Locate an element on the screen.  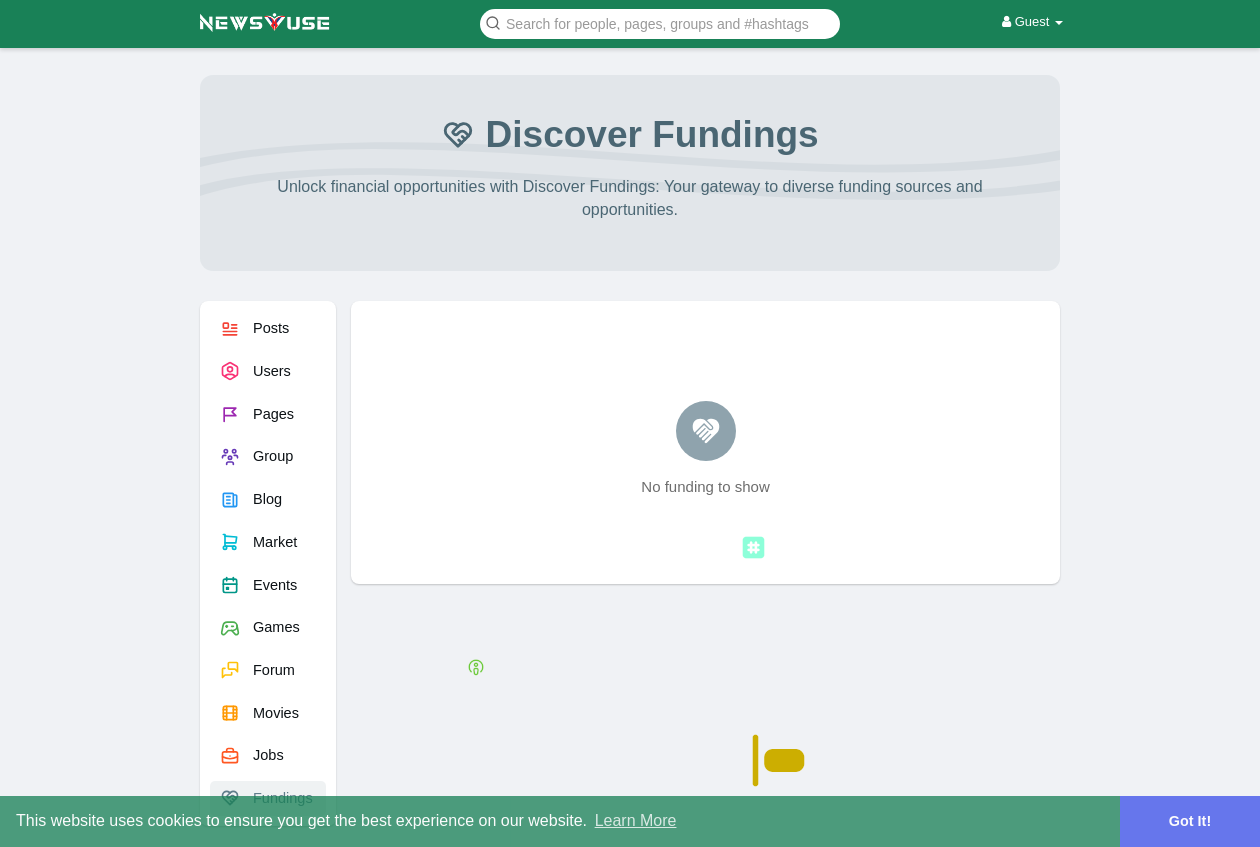
align selected elements to the left is located at coordinates (778, 760).